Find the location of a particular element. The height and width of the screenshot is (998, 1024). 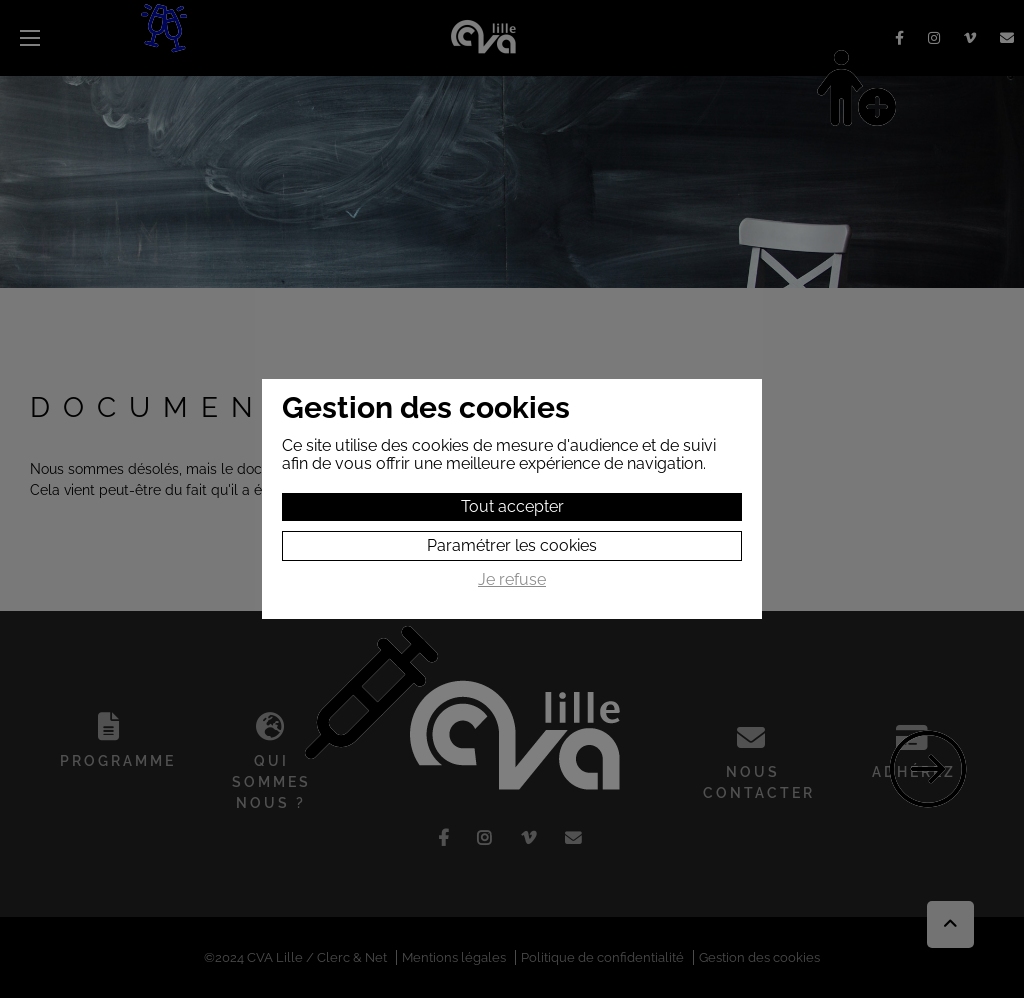

proceed to the next step is located at coordinates (928, 769).